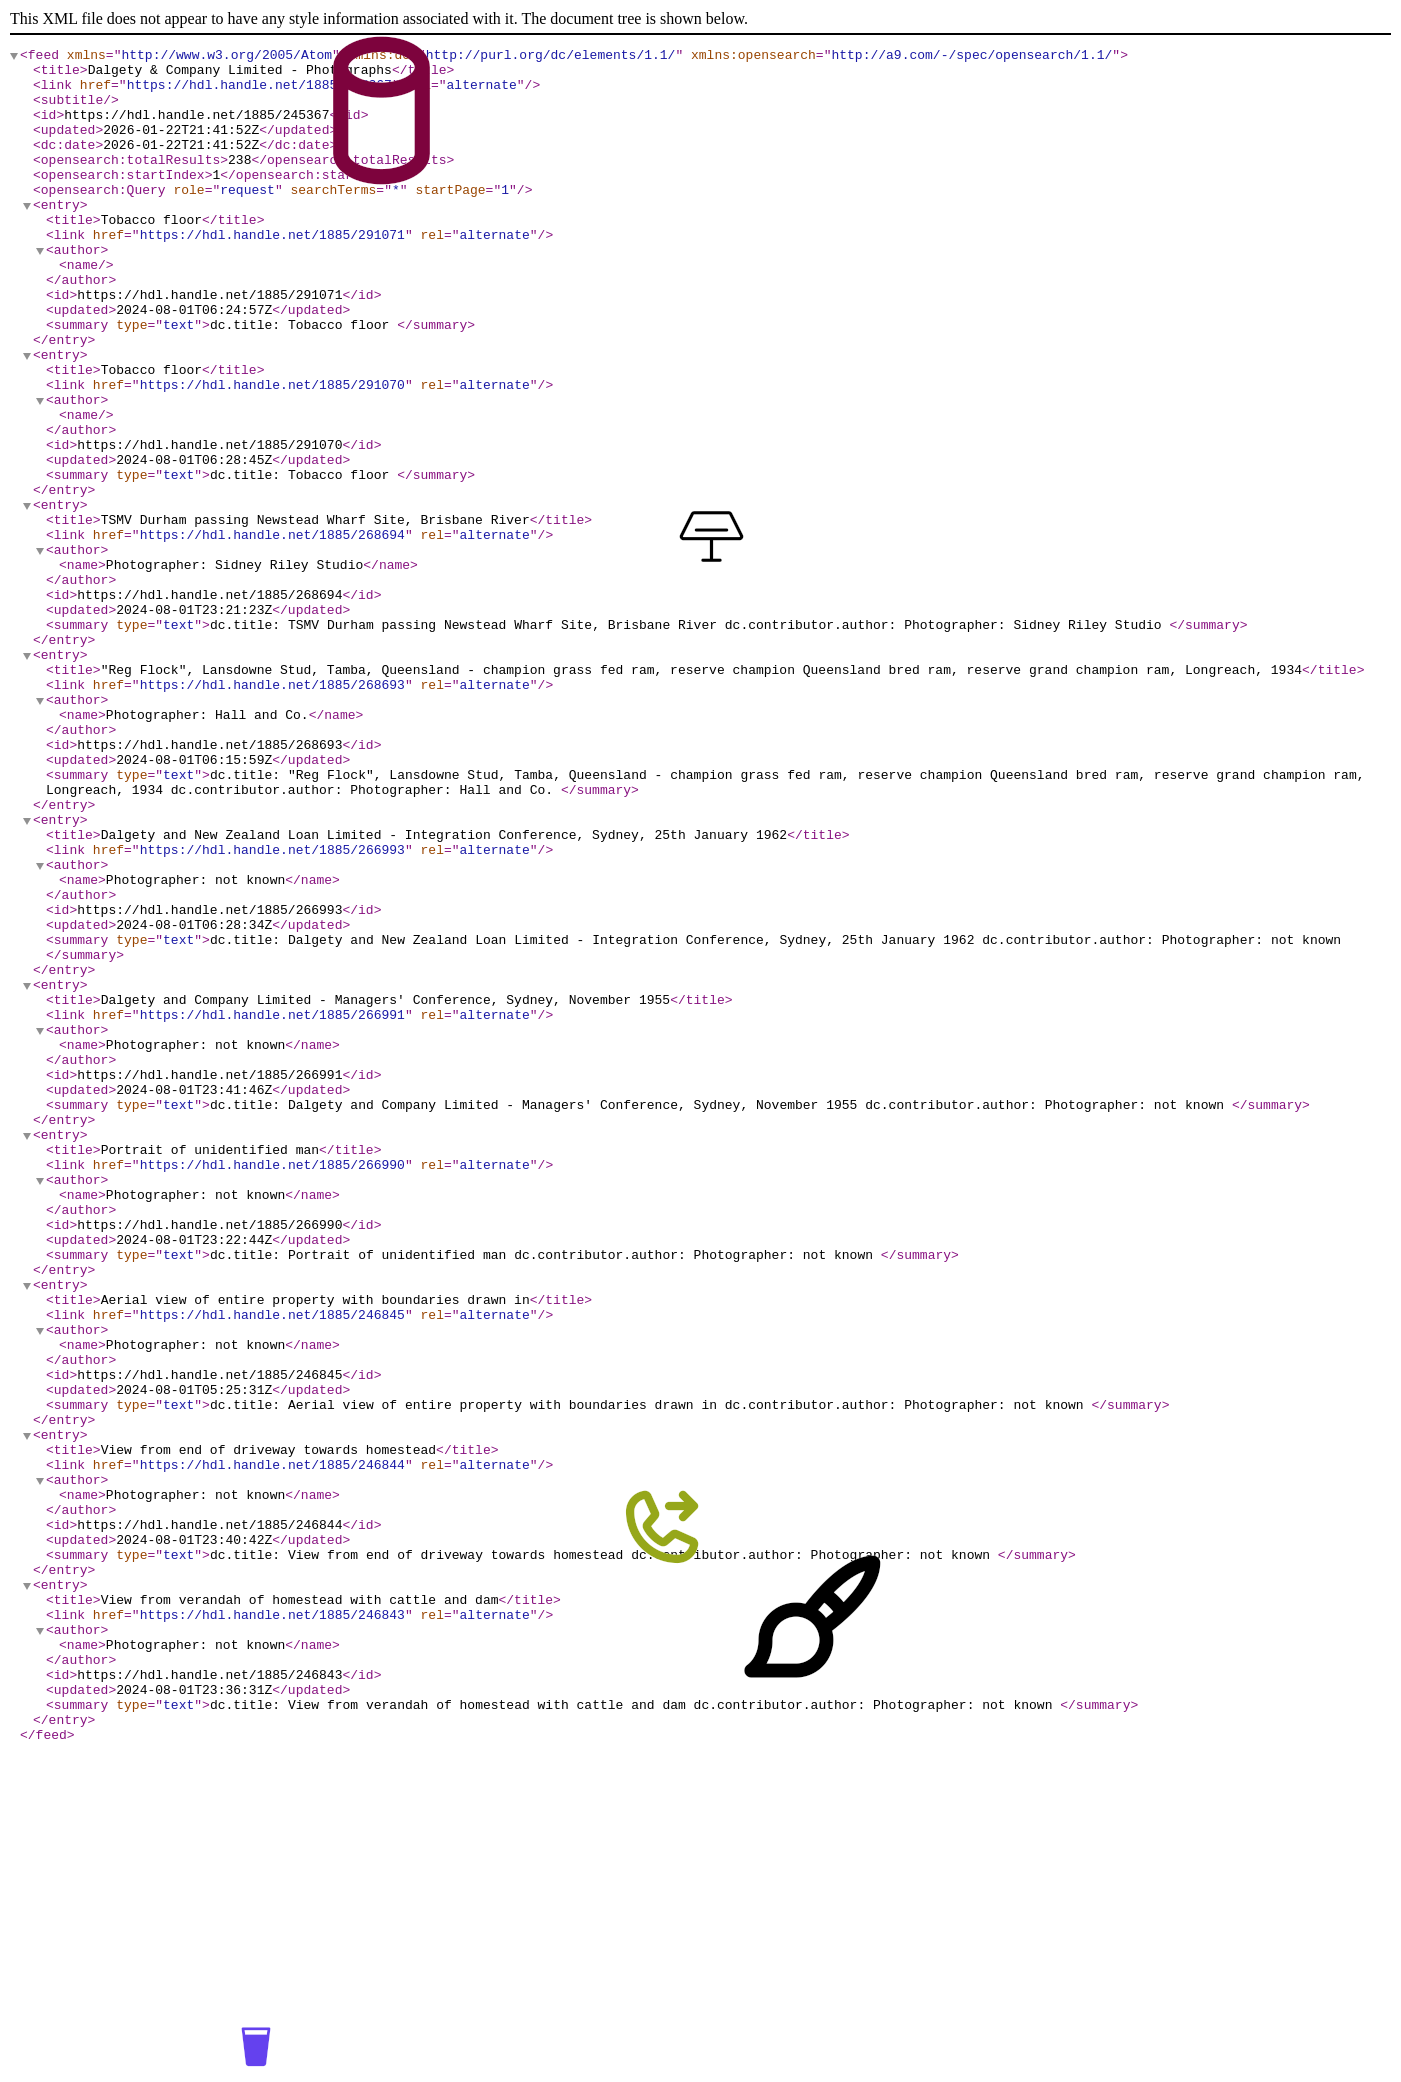 The image size is (1401, 2082). What do you see at coordinates (381, 110) in the screenshot?
I see `access database or storage` at bounding box center [381, 110].